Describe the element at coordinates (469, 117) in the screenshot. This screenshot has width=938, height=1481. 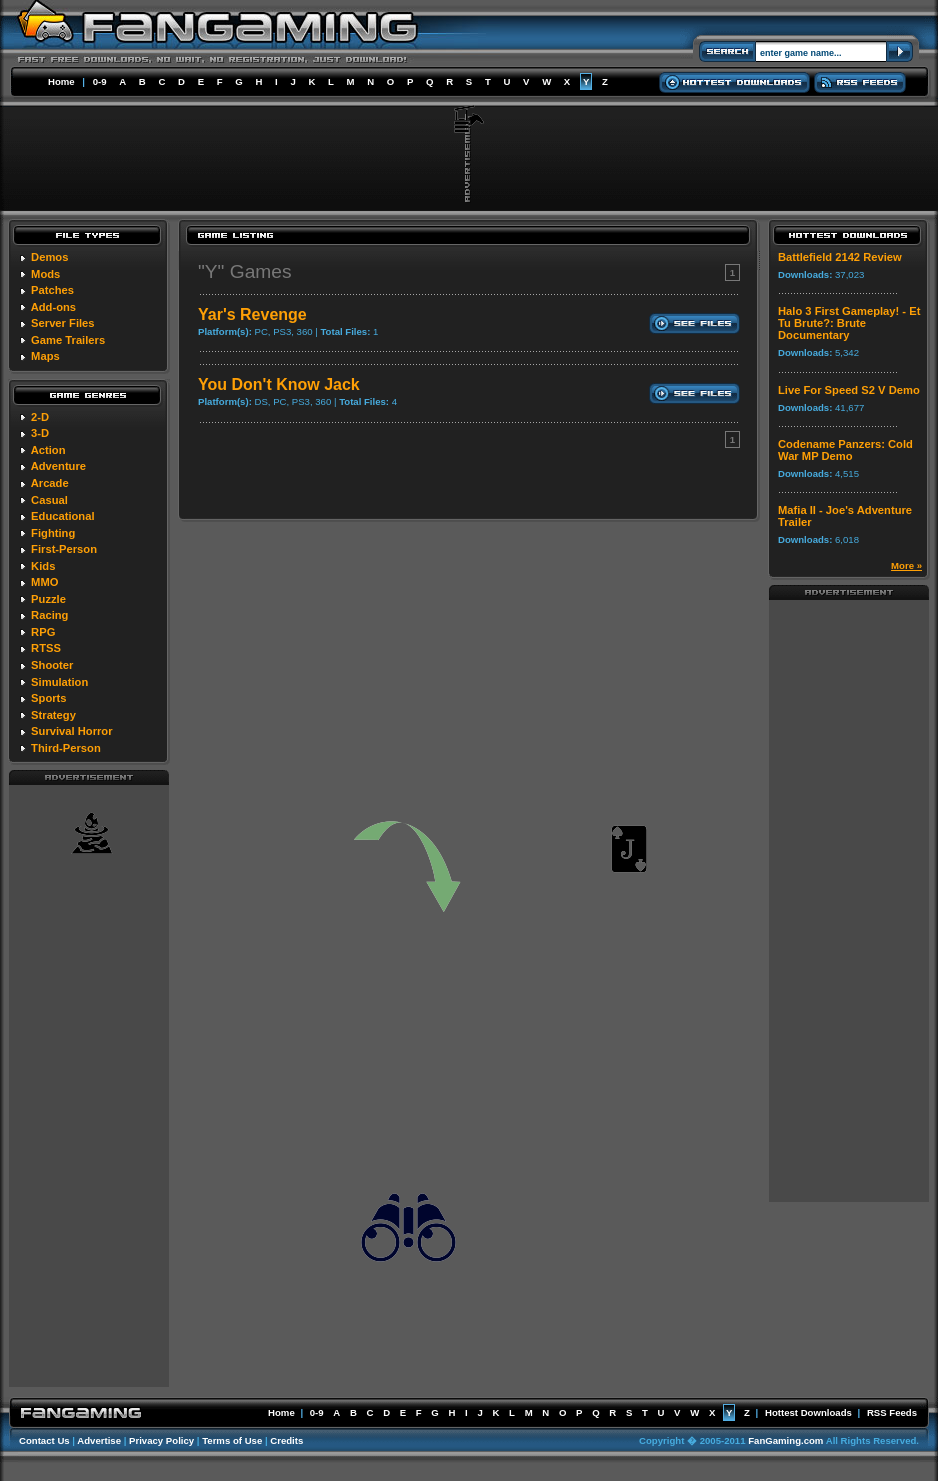
I see `access the stable or horse shelter` at that location.